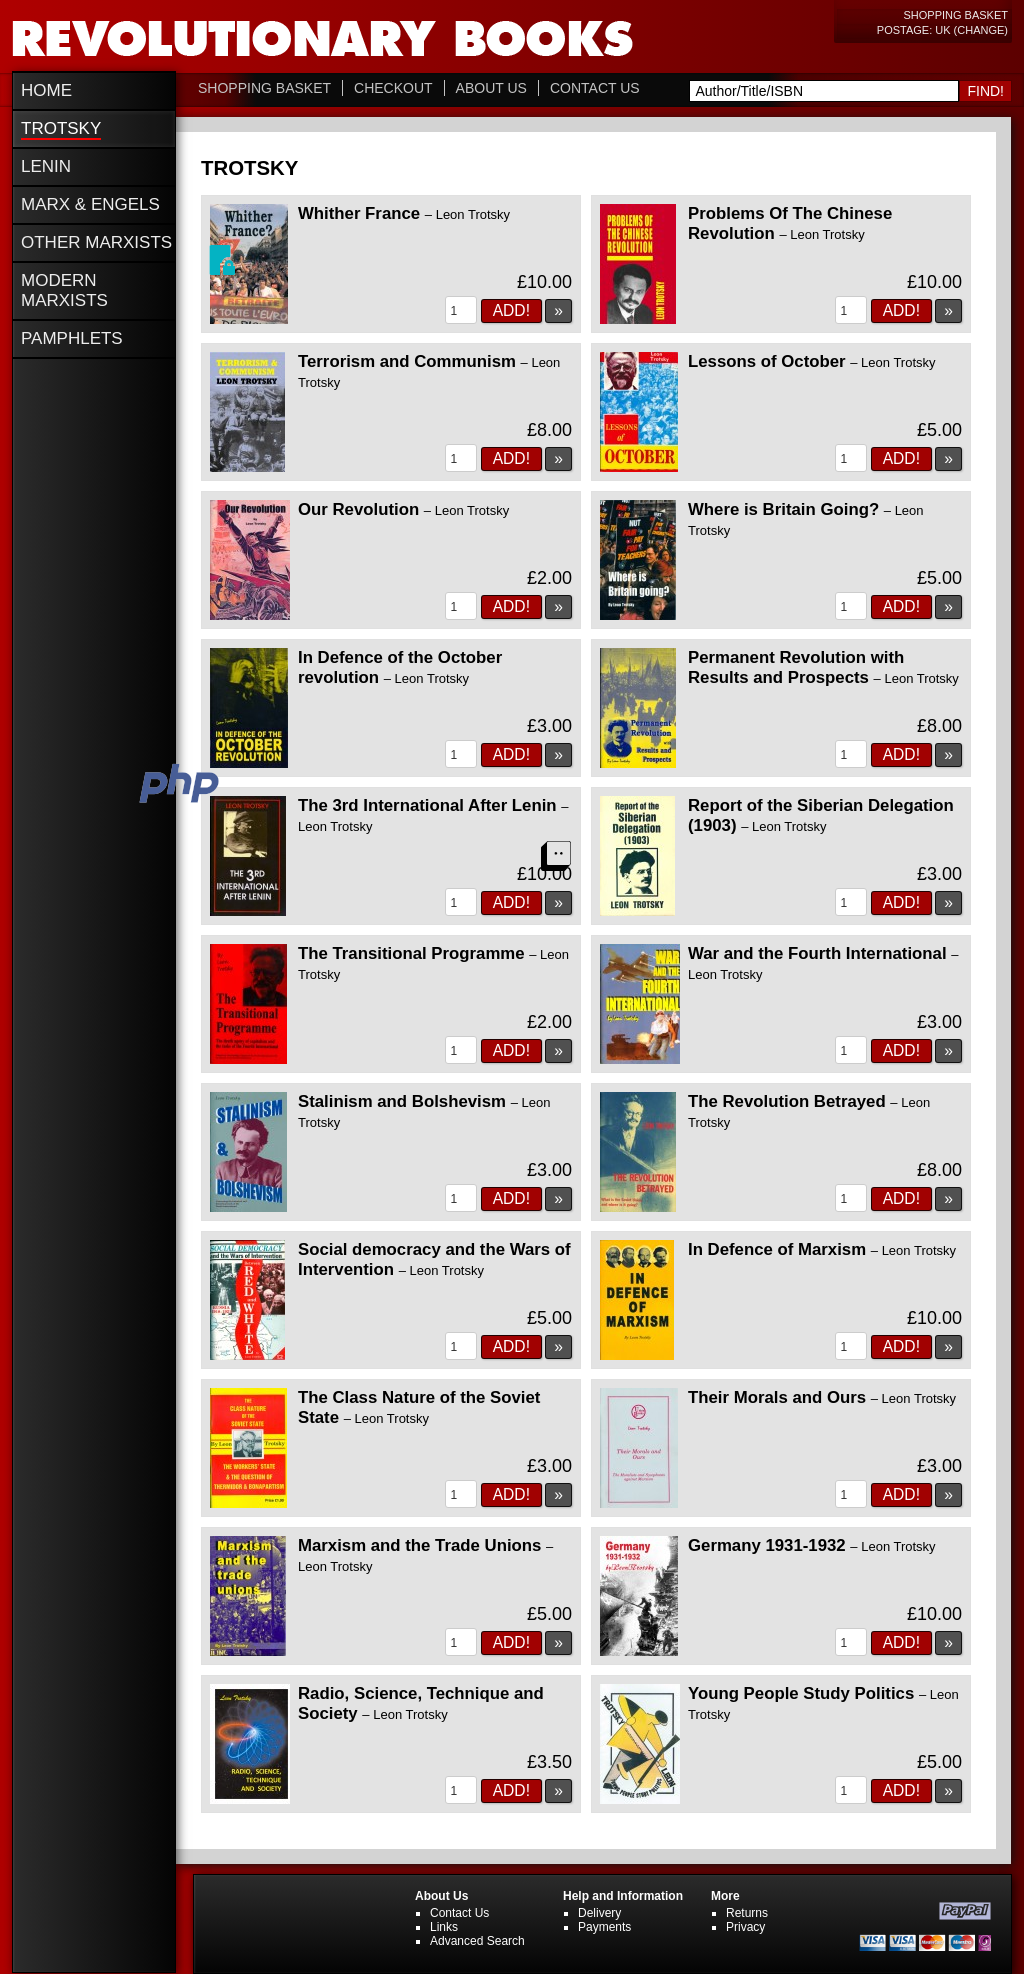 The height and width of the screenshot is (1974, 1024). I want to click on BentoML platform logo, so click(556, 856).